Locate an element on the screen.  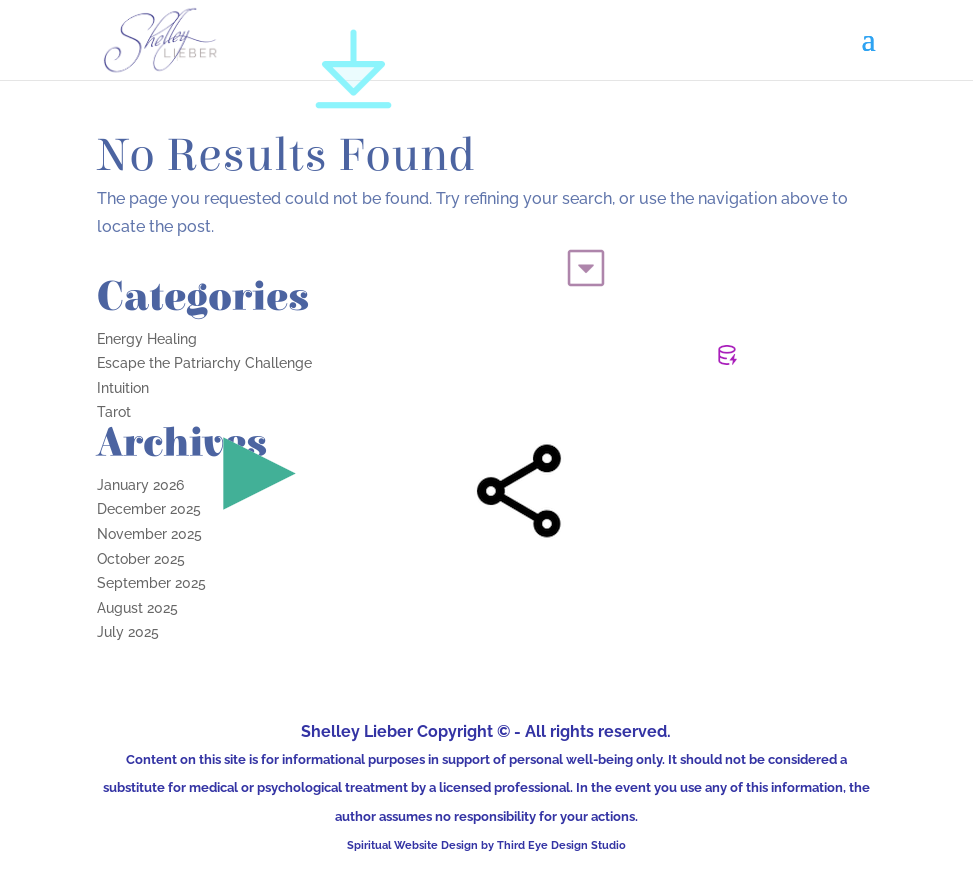
open a dropdown menu to select an option is located at coordinates (586, 268).